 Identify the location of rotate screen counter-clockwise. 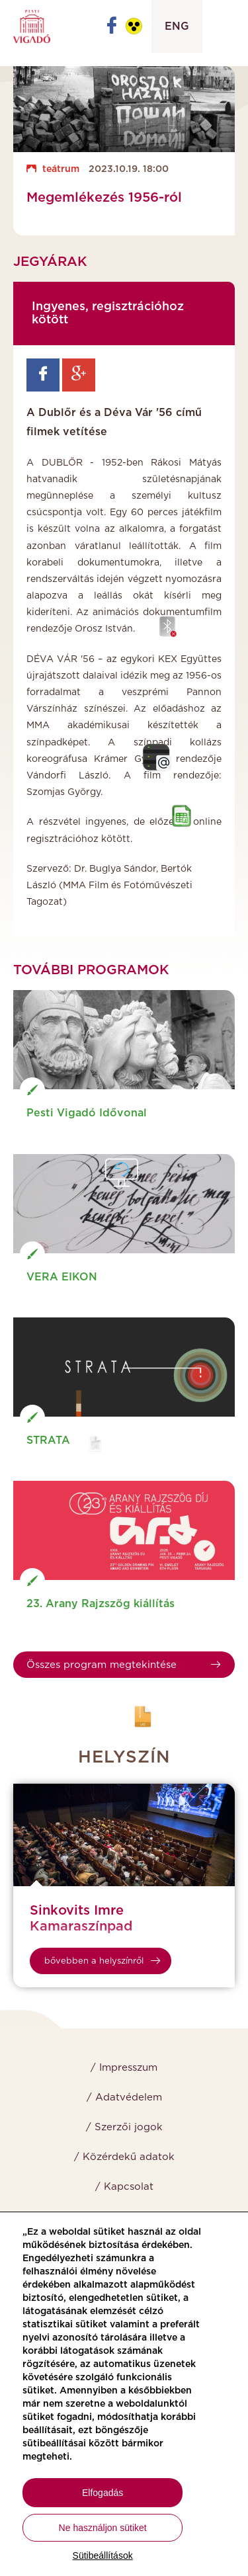
(122, 1173).